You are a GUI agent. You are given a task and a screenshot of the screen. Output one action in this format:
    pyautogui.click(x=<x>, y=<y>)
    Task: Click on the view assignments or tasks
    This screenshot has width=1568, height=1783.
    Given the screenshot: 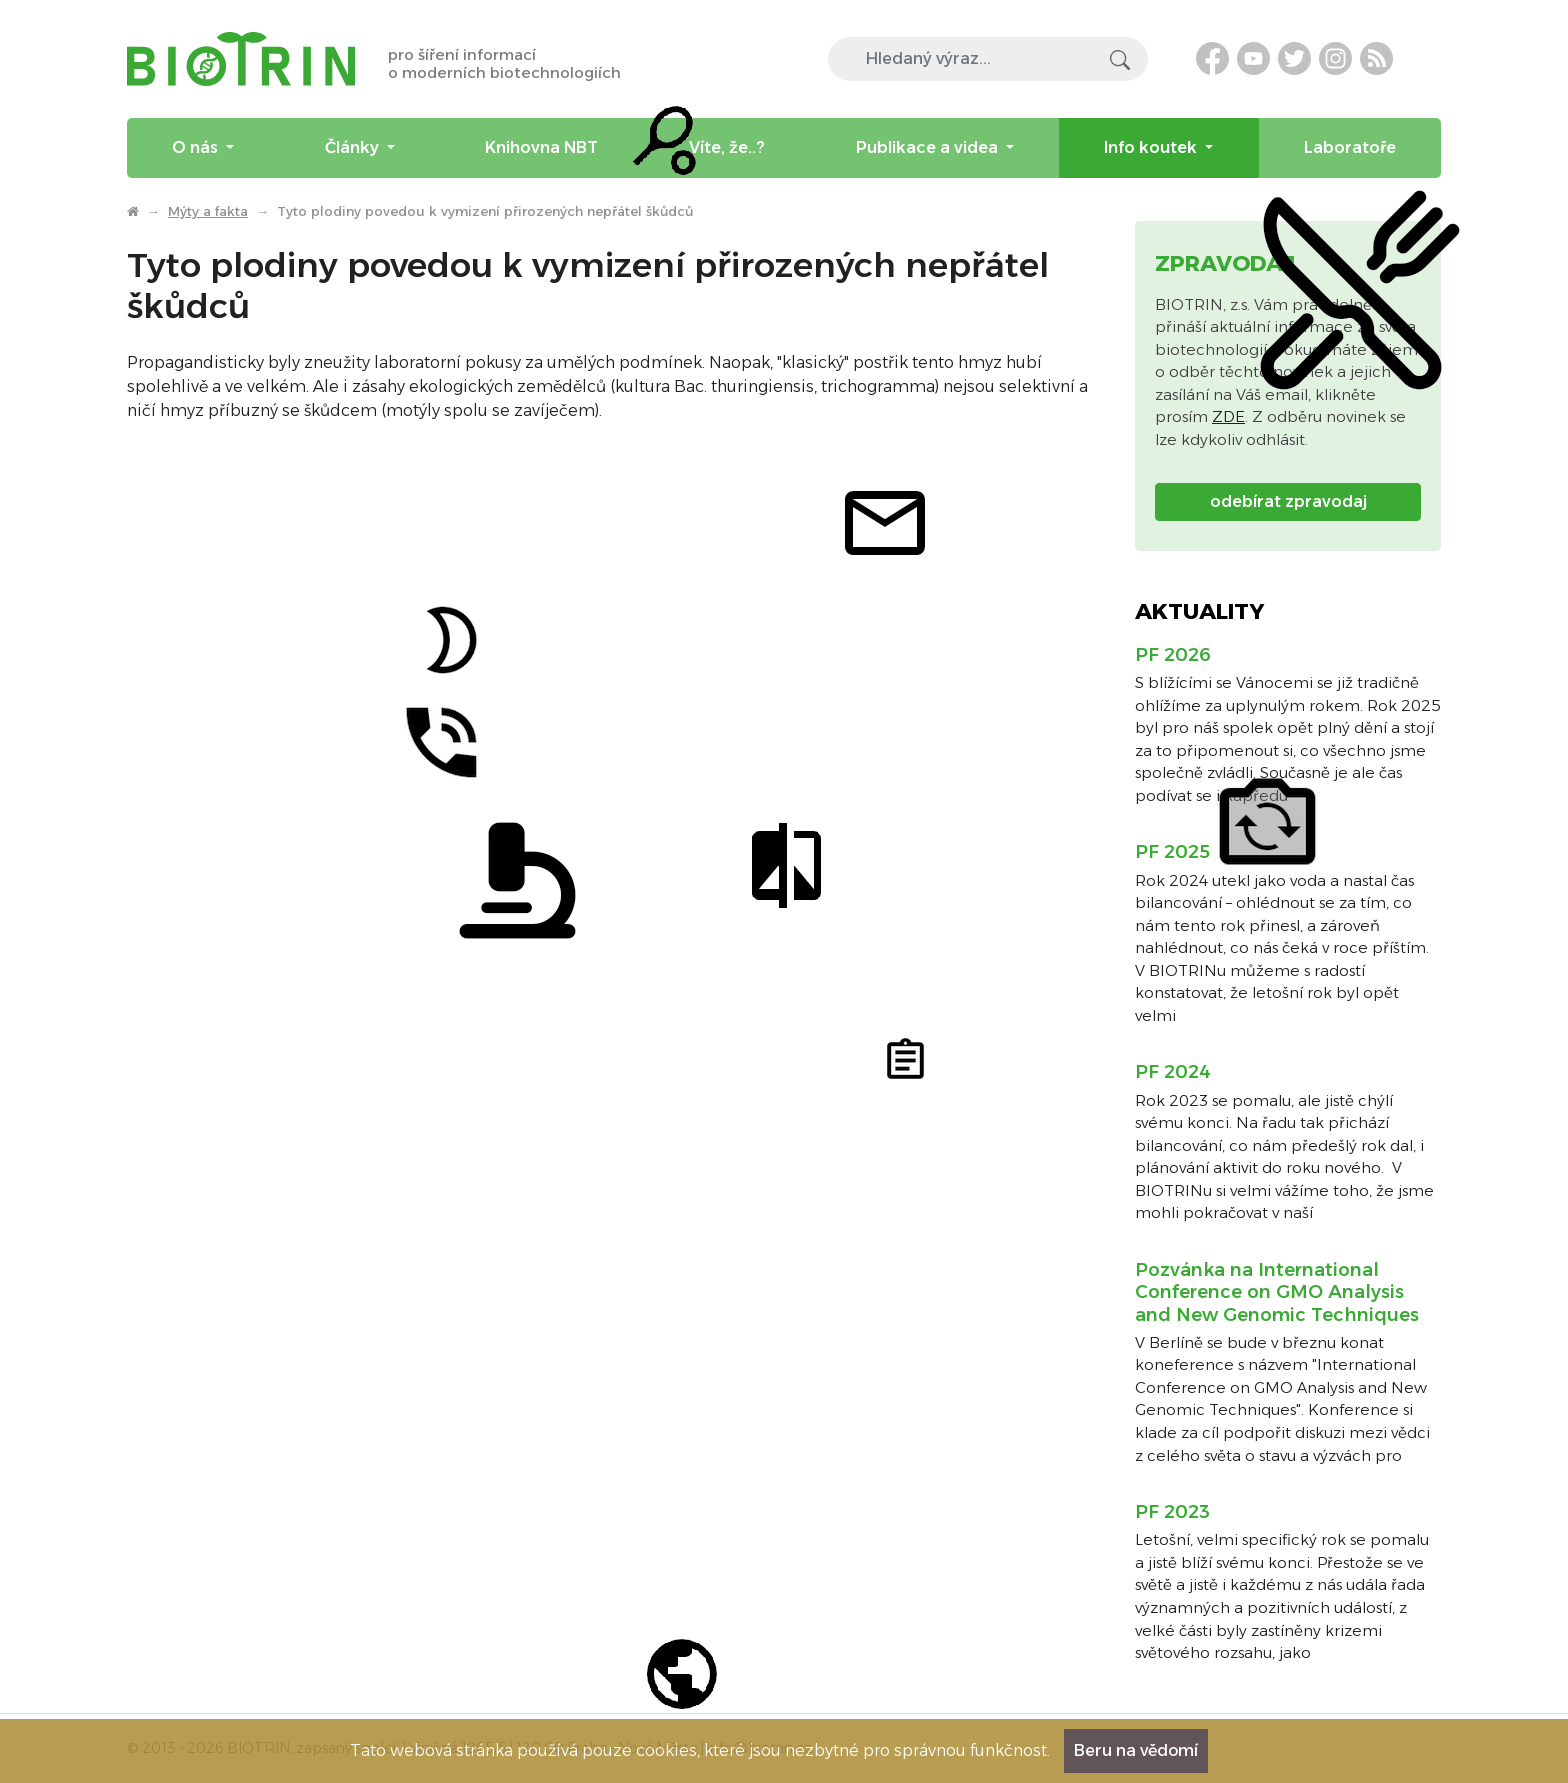 What is the action you would take?
    pyautogui.click(x=905, y=1060)
    